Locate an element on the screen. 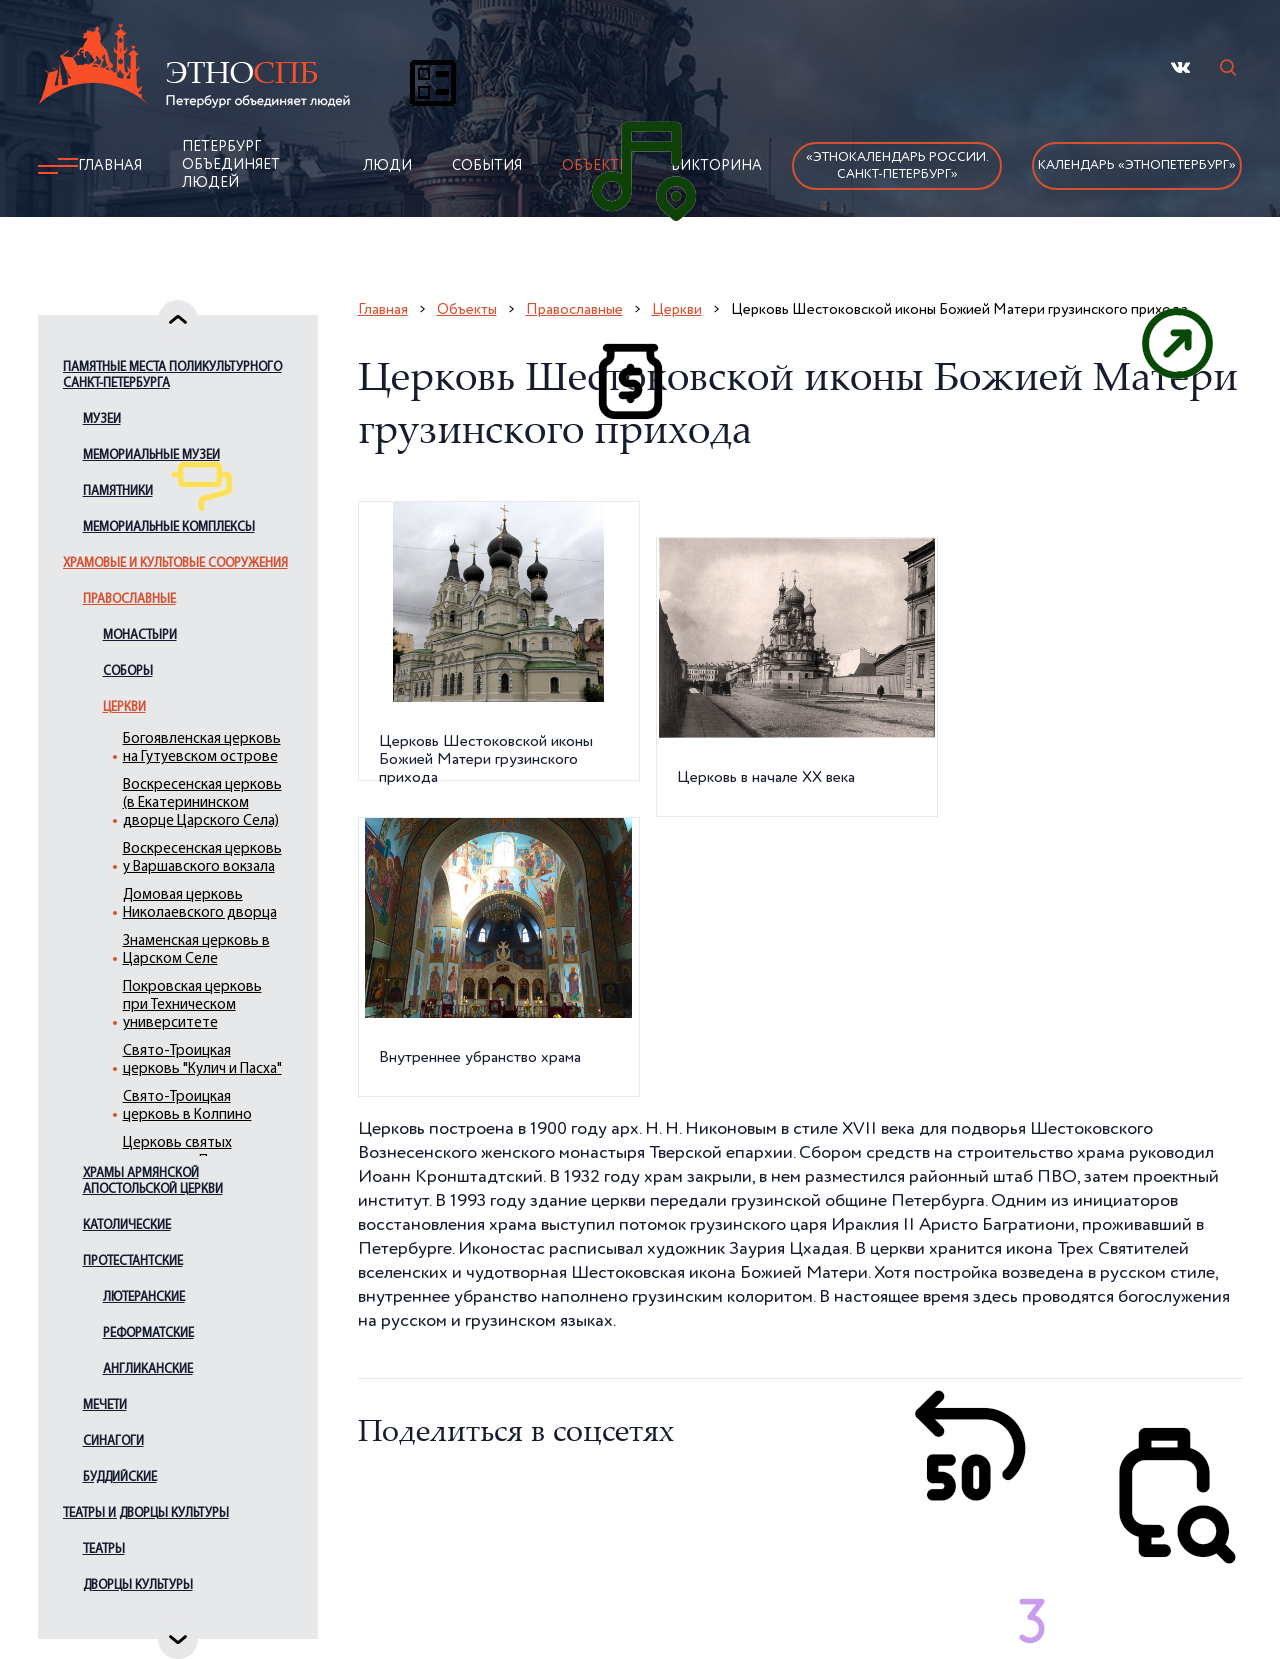 The image size is (1280, 1659). view music tagged with a location is located at coordinates (641, 166).